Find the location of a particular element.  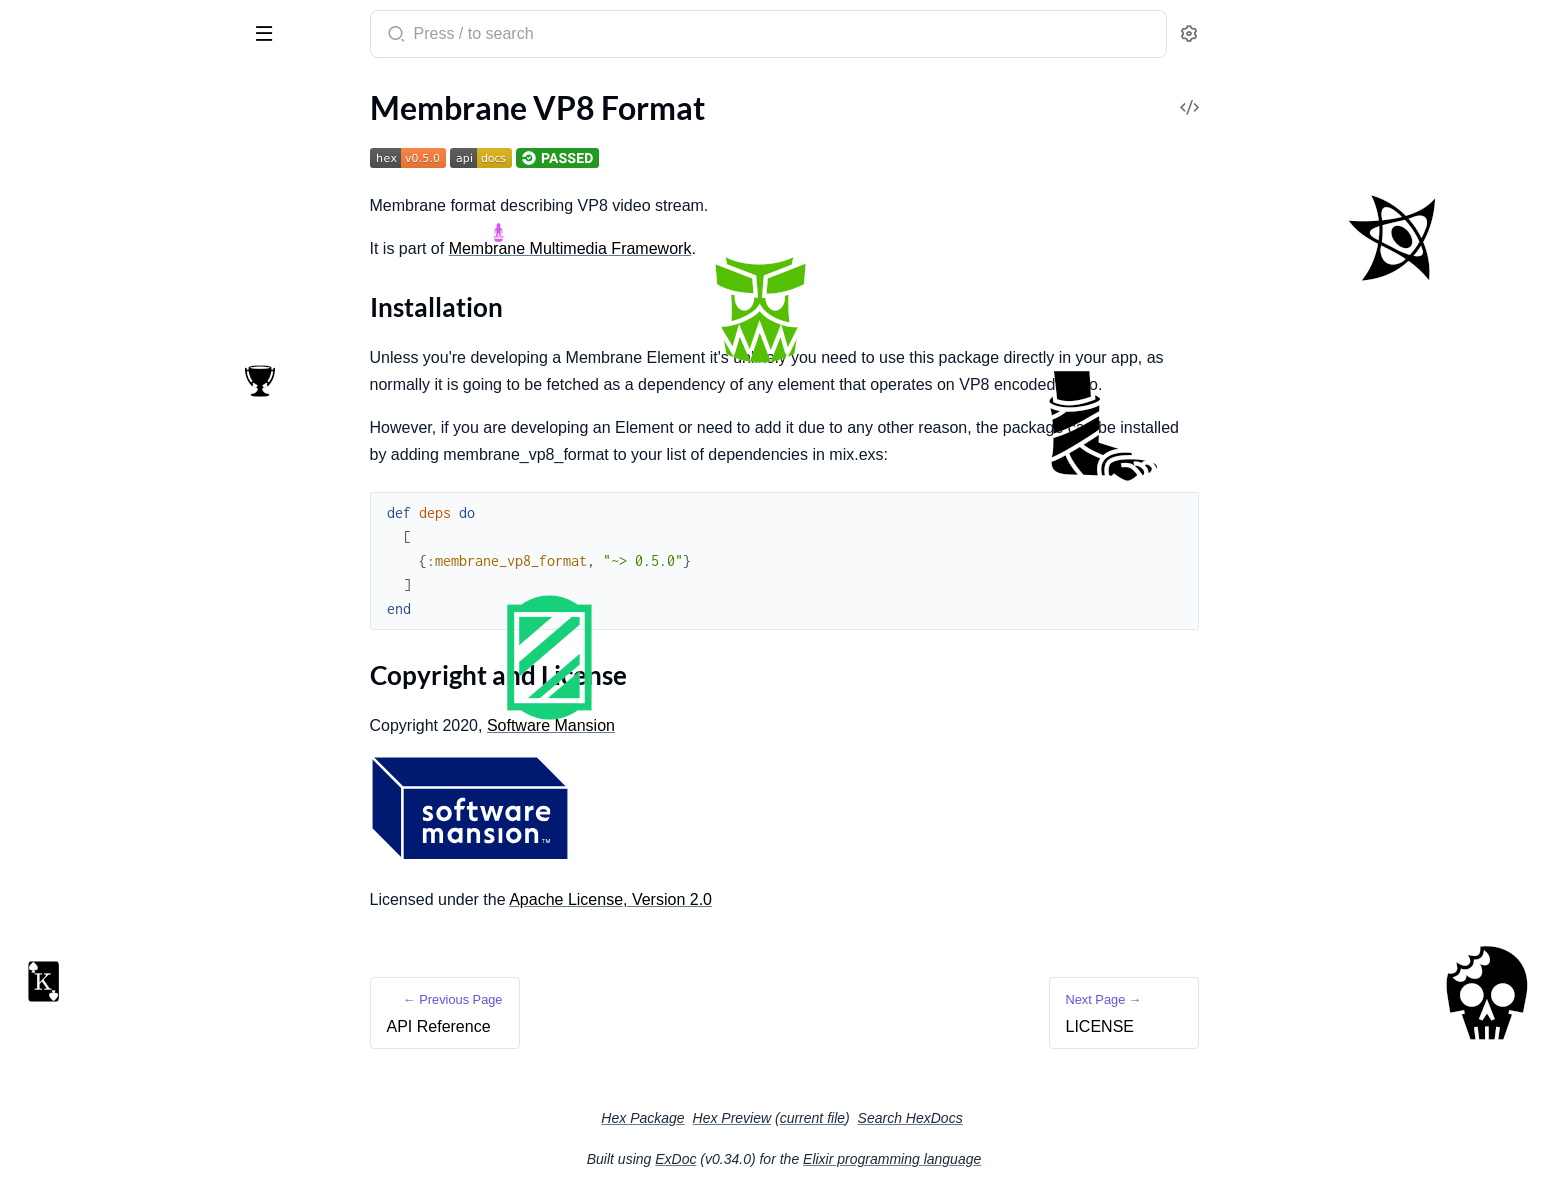

indicates a trap or penalty in gameplay is located at coordinates (498, 232).